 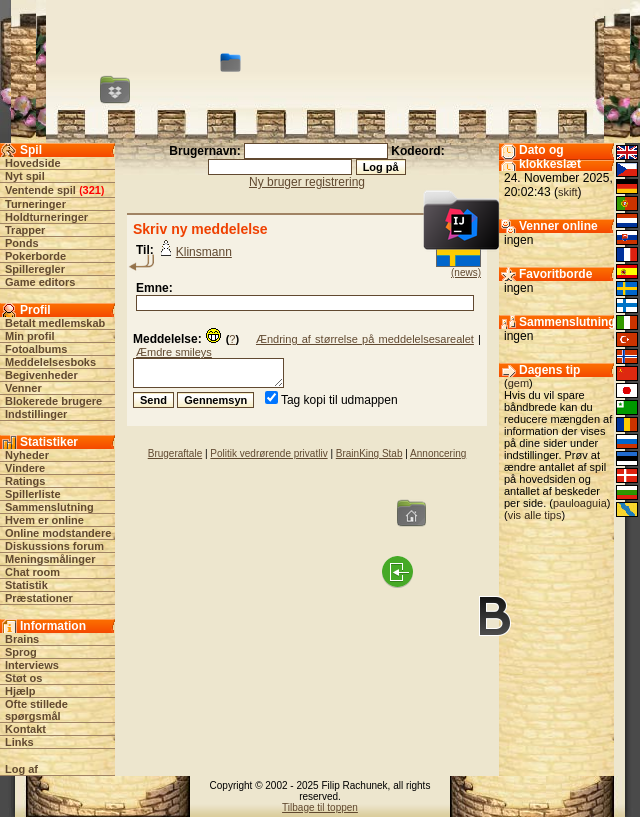 I want to click on reply to all recipients of an email, so click(x=141, y=261).